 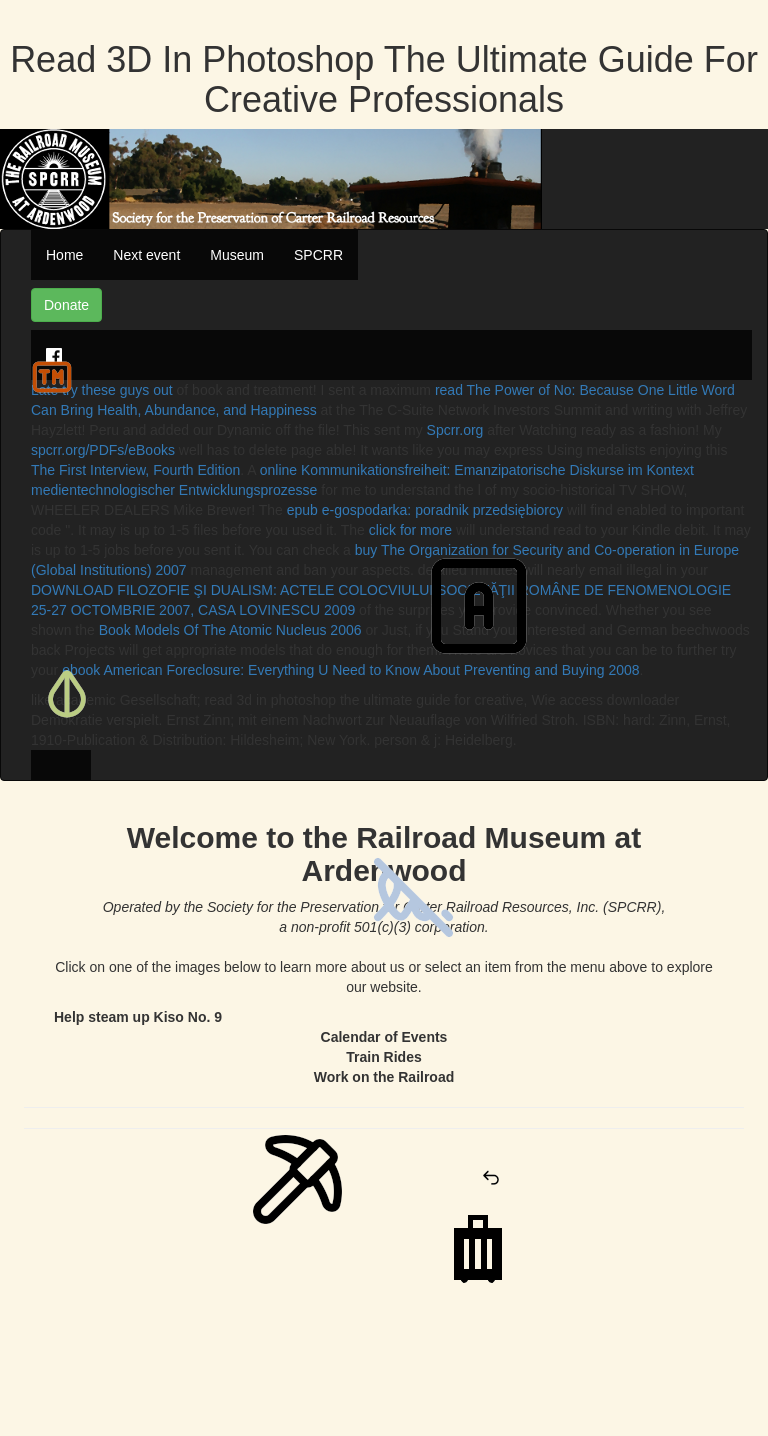 What do you see at coordinates (297, 1179) in the screenshot?
I see `mining or resource gathering tool` at bounding box center [297, 1179].